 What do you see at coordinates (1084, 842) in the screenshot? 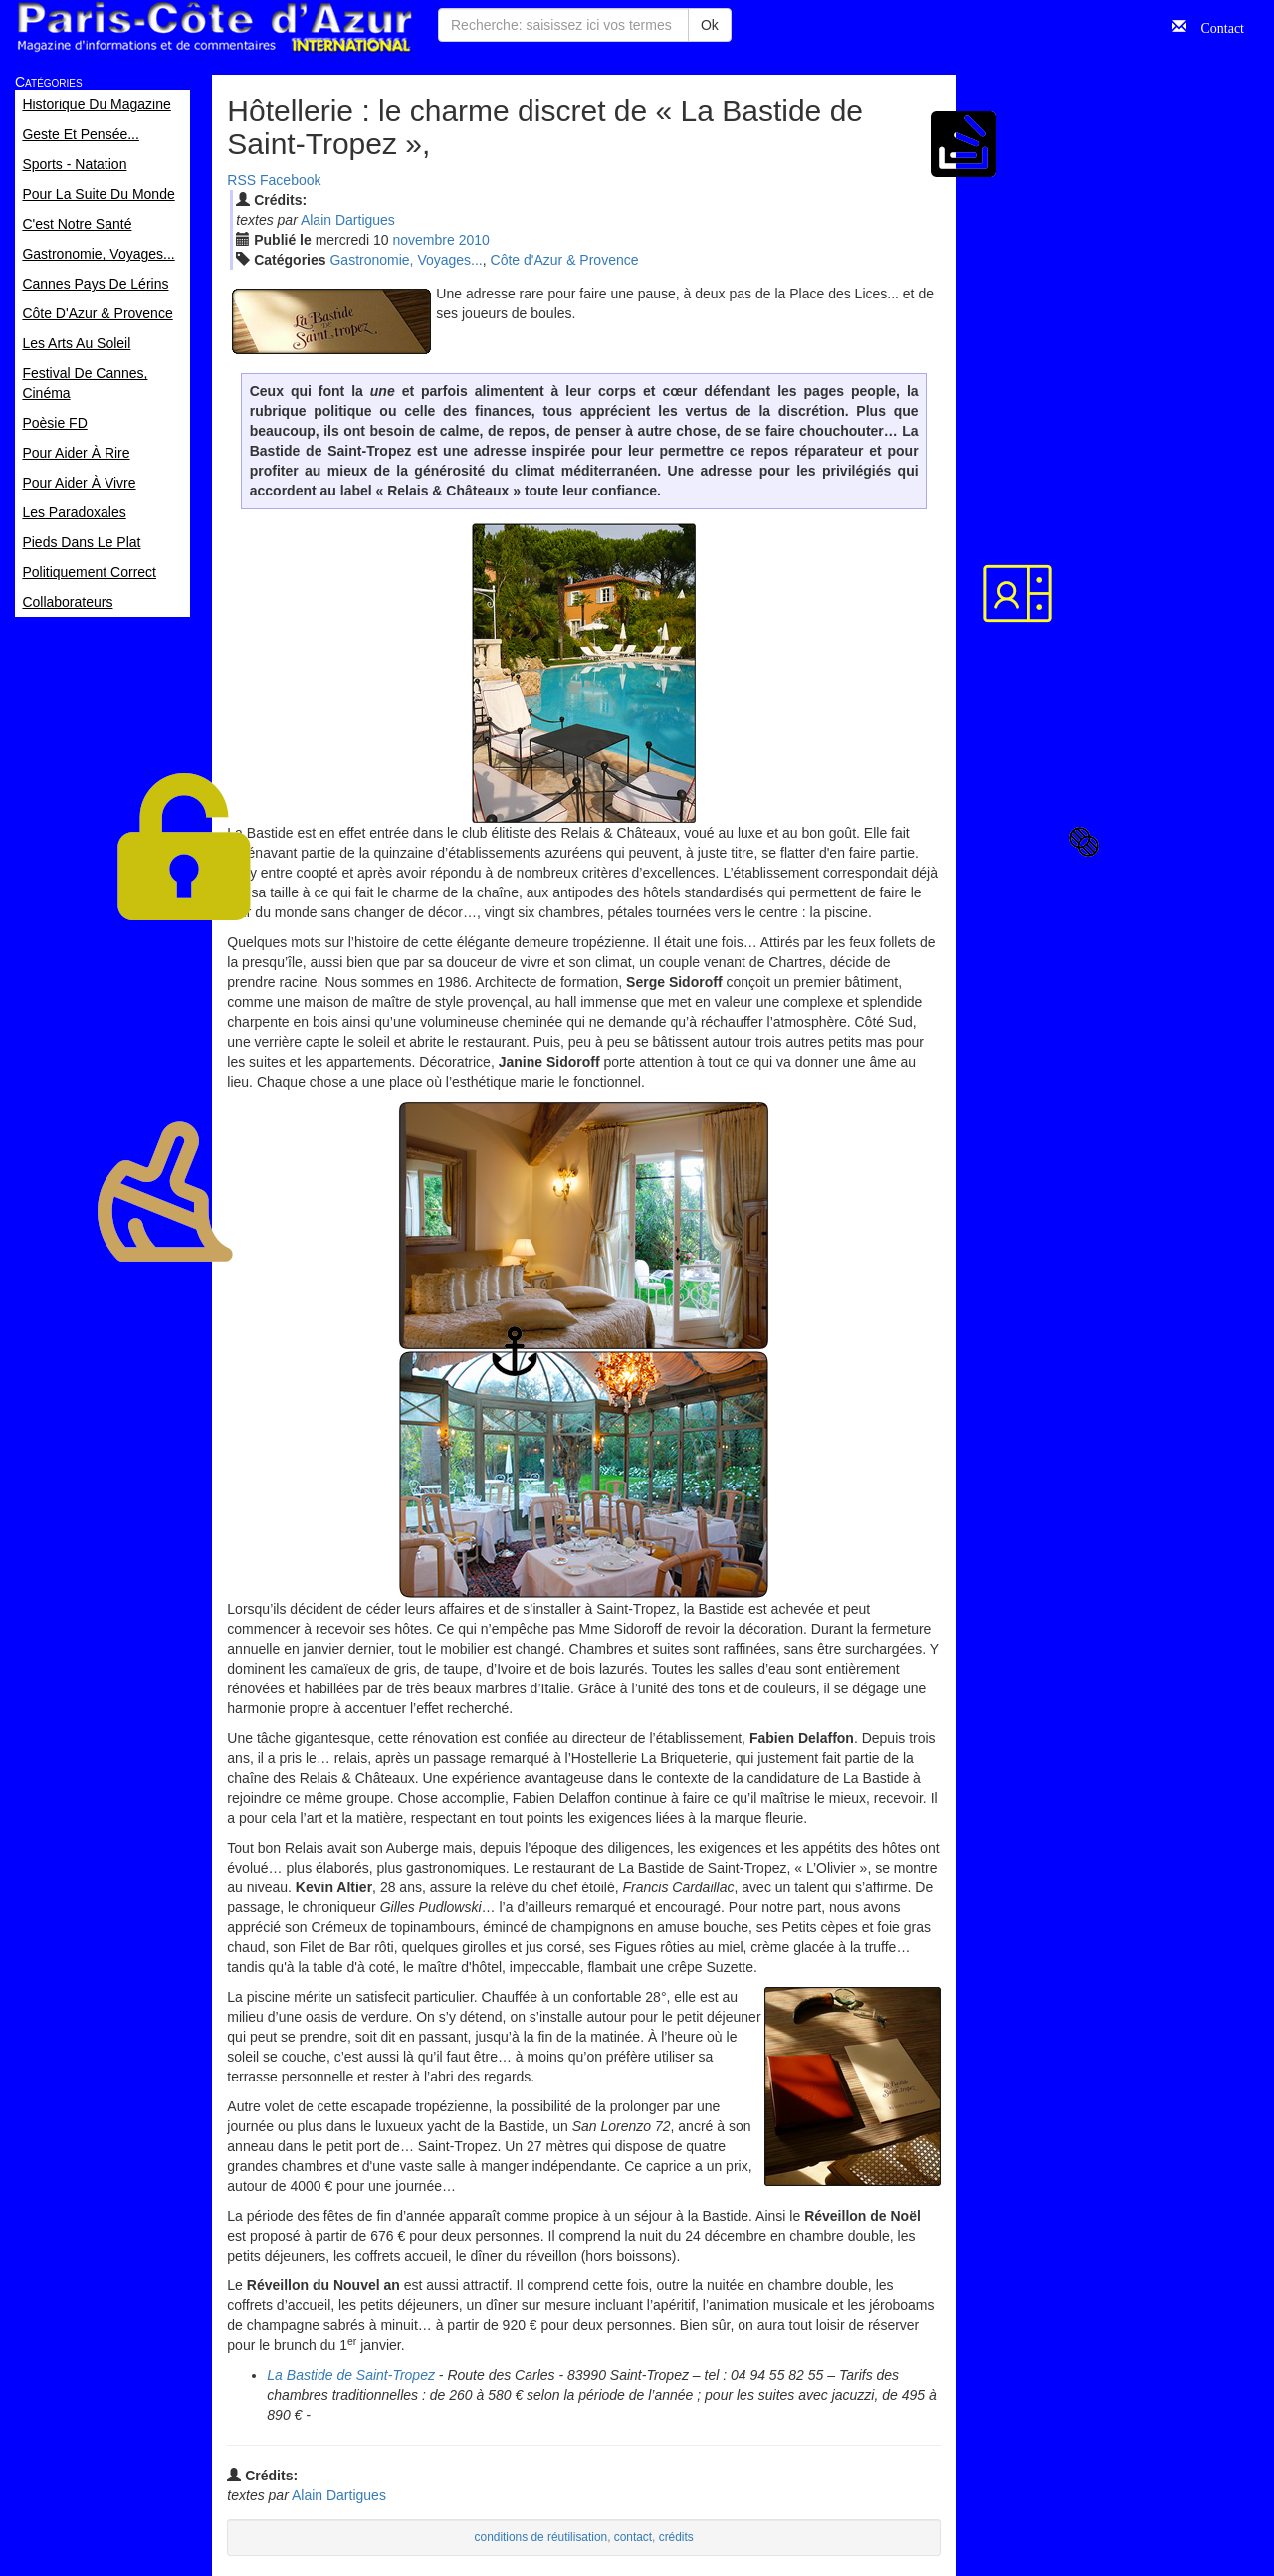
I see `exclude overlapping elements from selection` at bounding box center [1084, 842].